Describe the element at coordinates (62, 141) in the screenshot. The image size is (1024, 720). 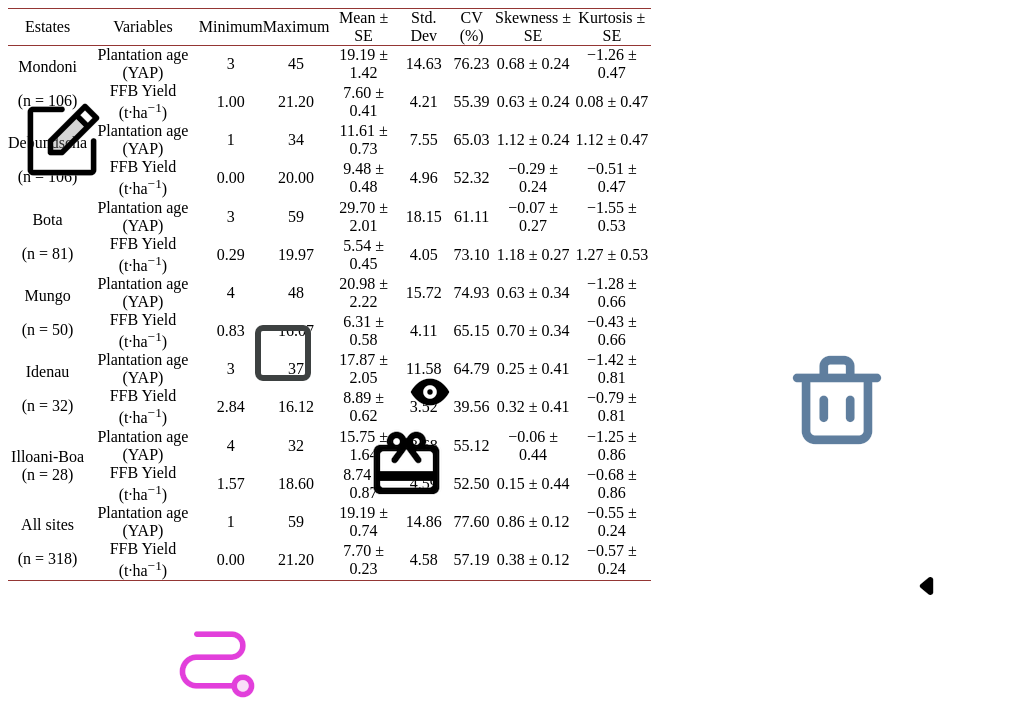
I see `compose a new note` at that location.